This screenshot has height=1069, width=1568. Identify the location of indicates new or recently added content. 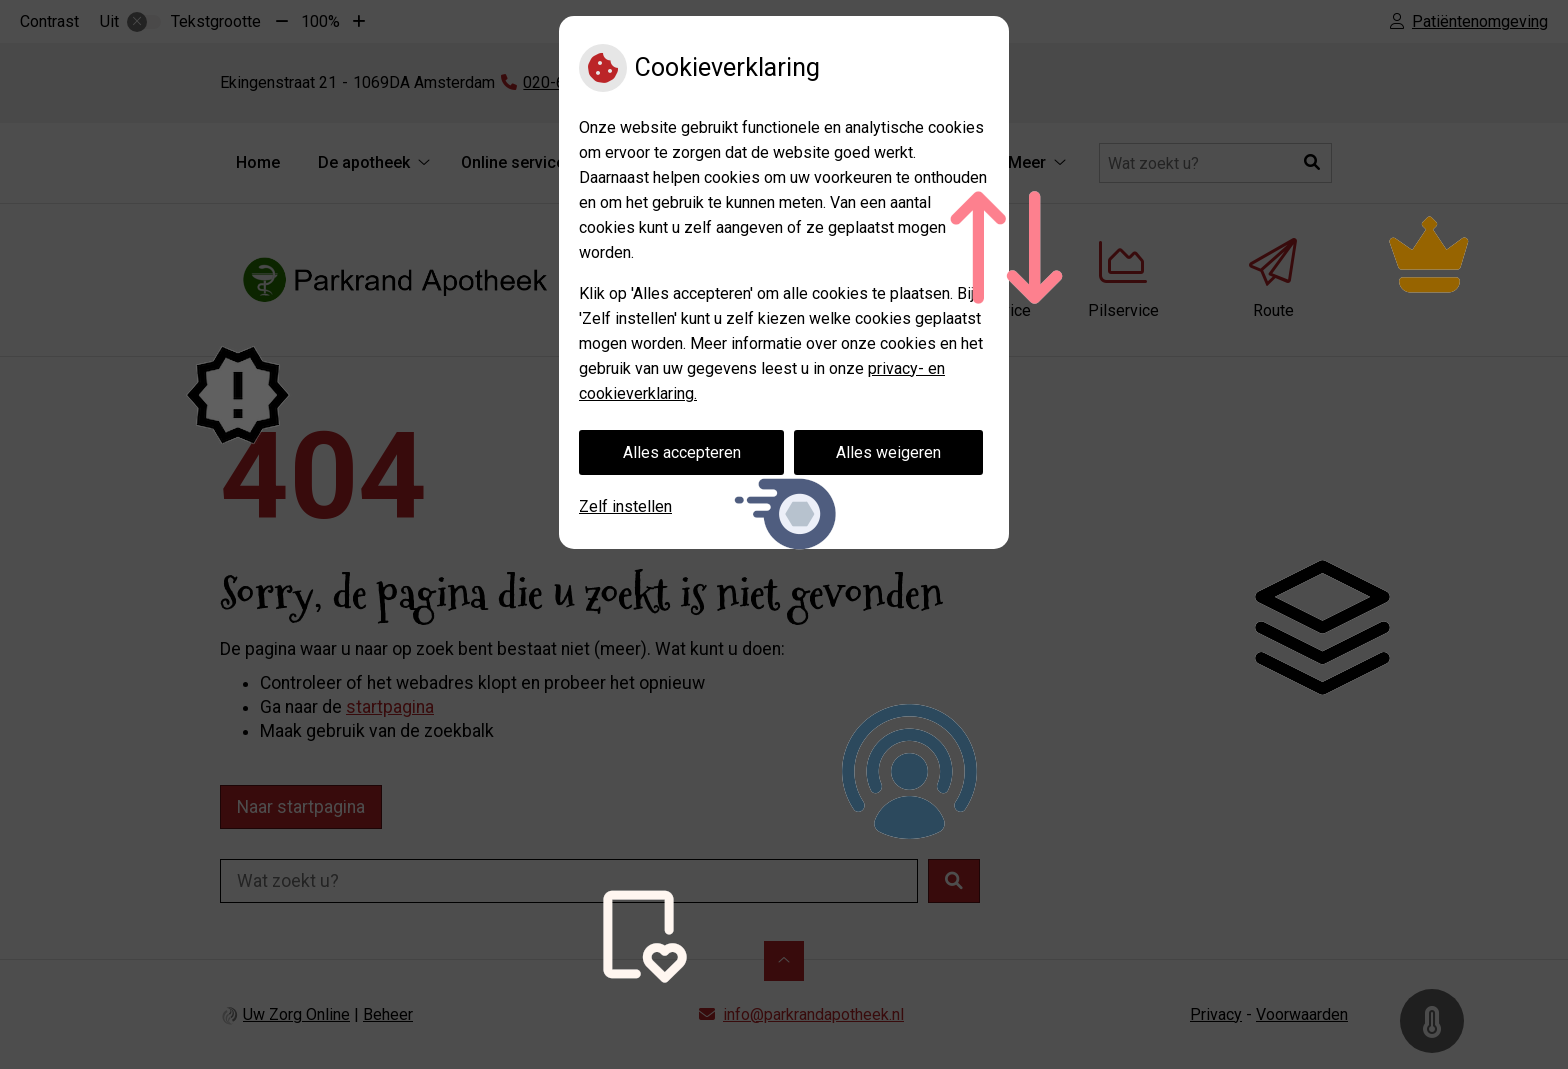
(238, 395).